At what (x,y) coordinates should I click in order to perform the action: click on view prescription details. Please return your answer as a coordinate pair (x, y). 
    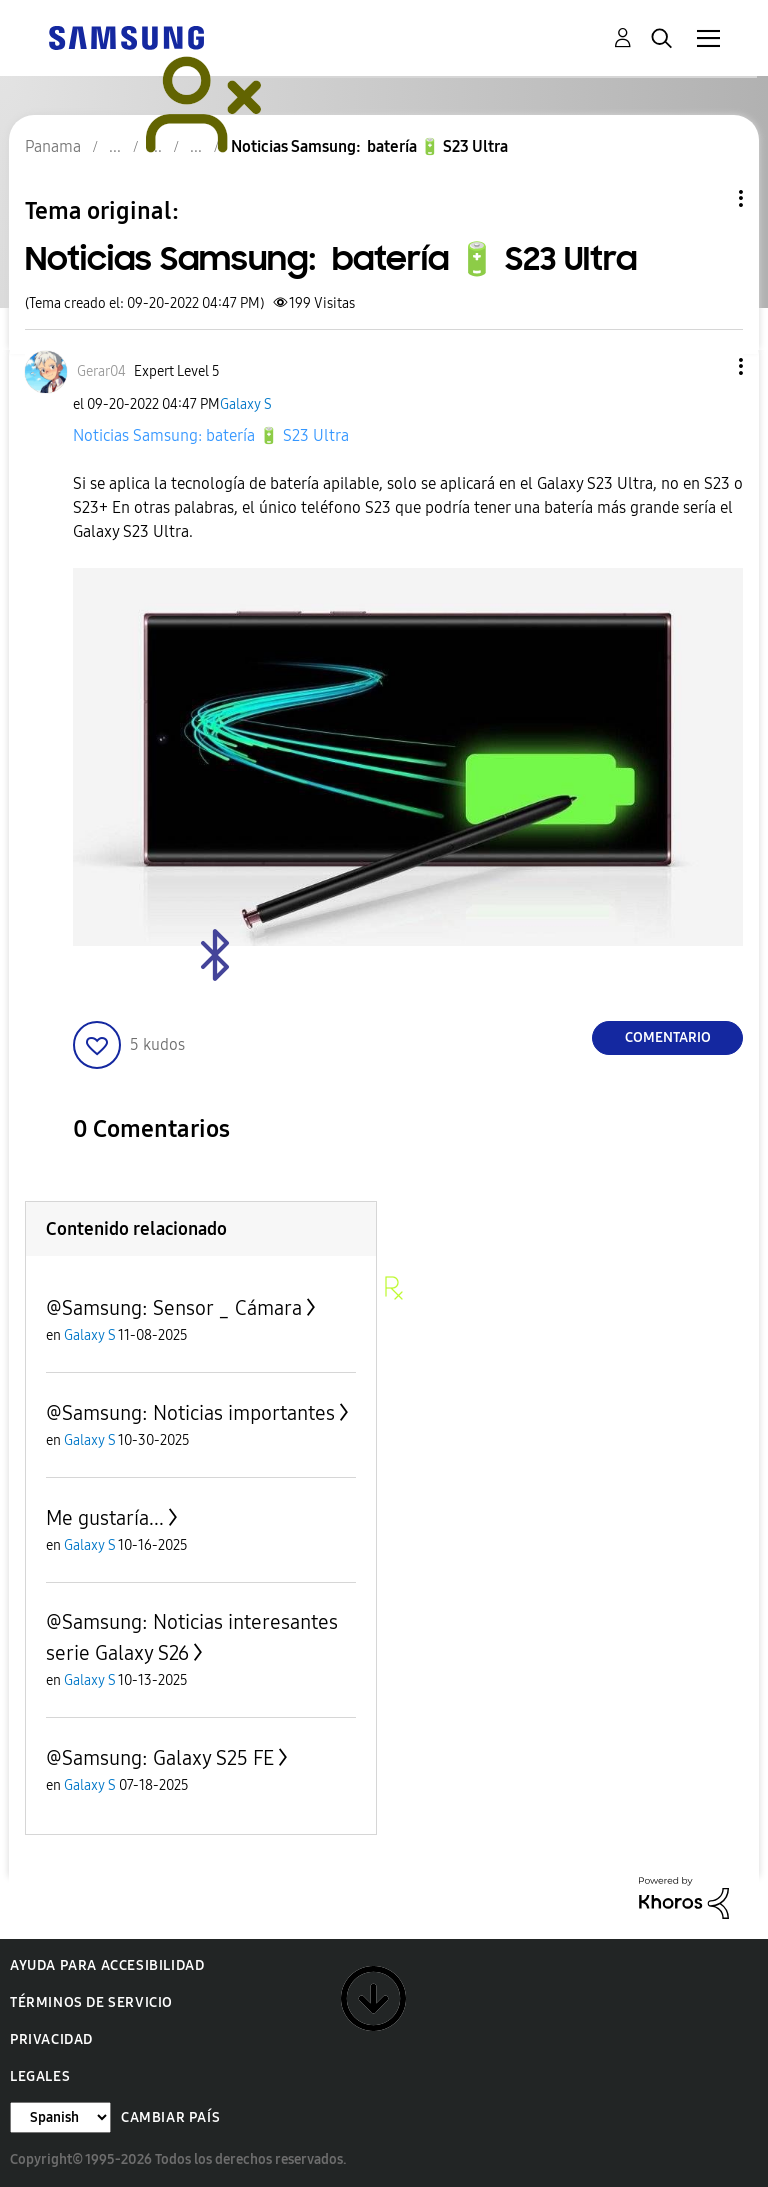
    Looking at the image, I should click on (393, 1288).